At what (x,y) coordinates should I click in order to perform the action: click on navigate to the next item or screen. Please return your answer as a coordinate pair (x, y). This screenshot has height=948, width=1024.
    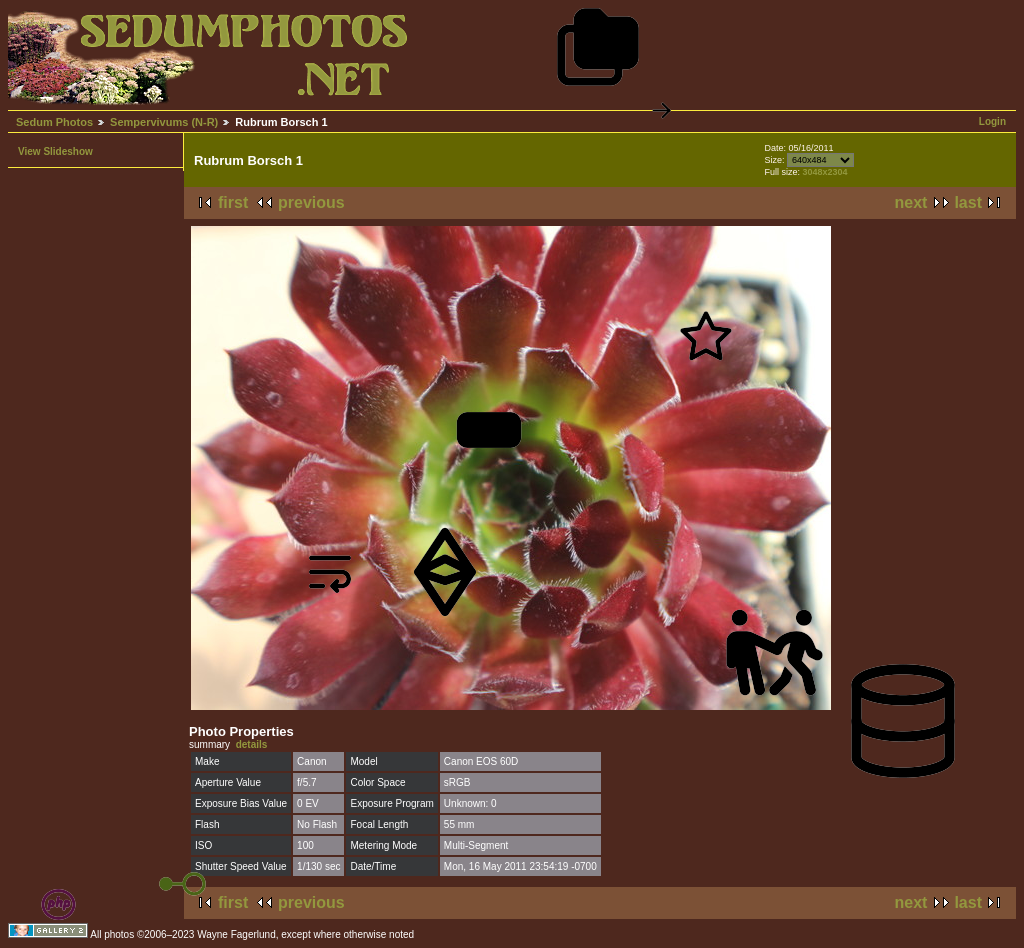
    Looking at the image, I should click on (661, 110).